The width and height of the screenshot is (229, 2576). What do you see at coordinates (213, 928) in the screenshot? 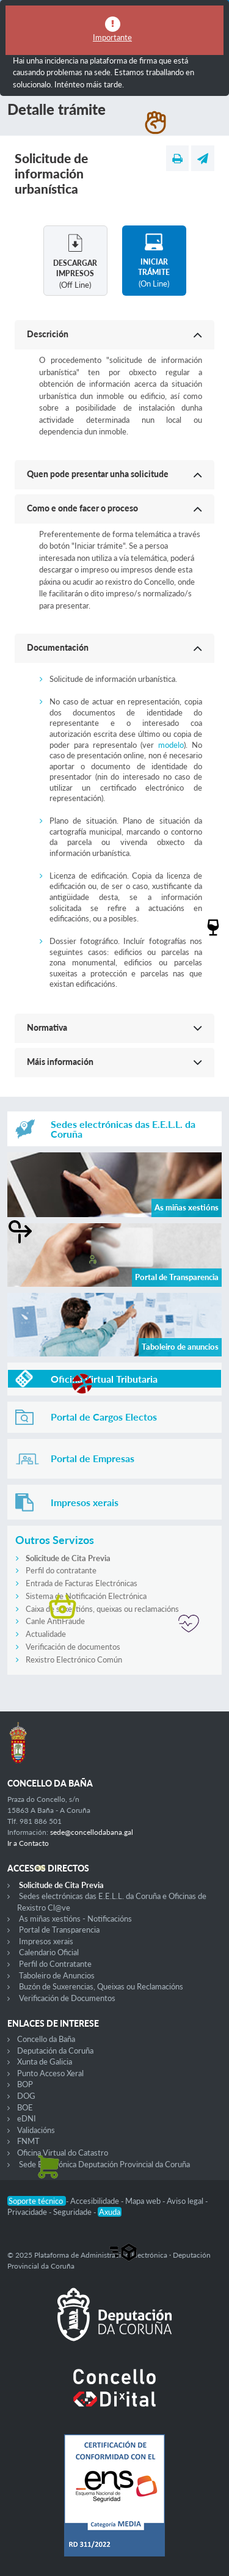
I see `indicates a full drink or beverage status` at bounding box center [213, 928].